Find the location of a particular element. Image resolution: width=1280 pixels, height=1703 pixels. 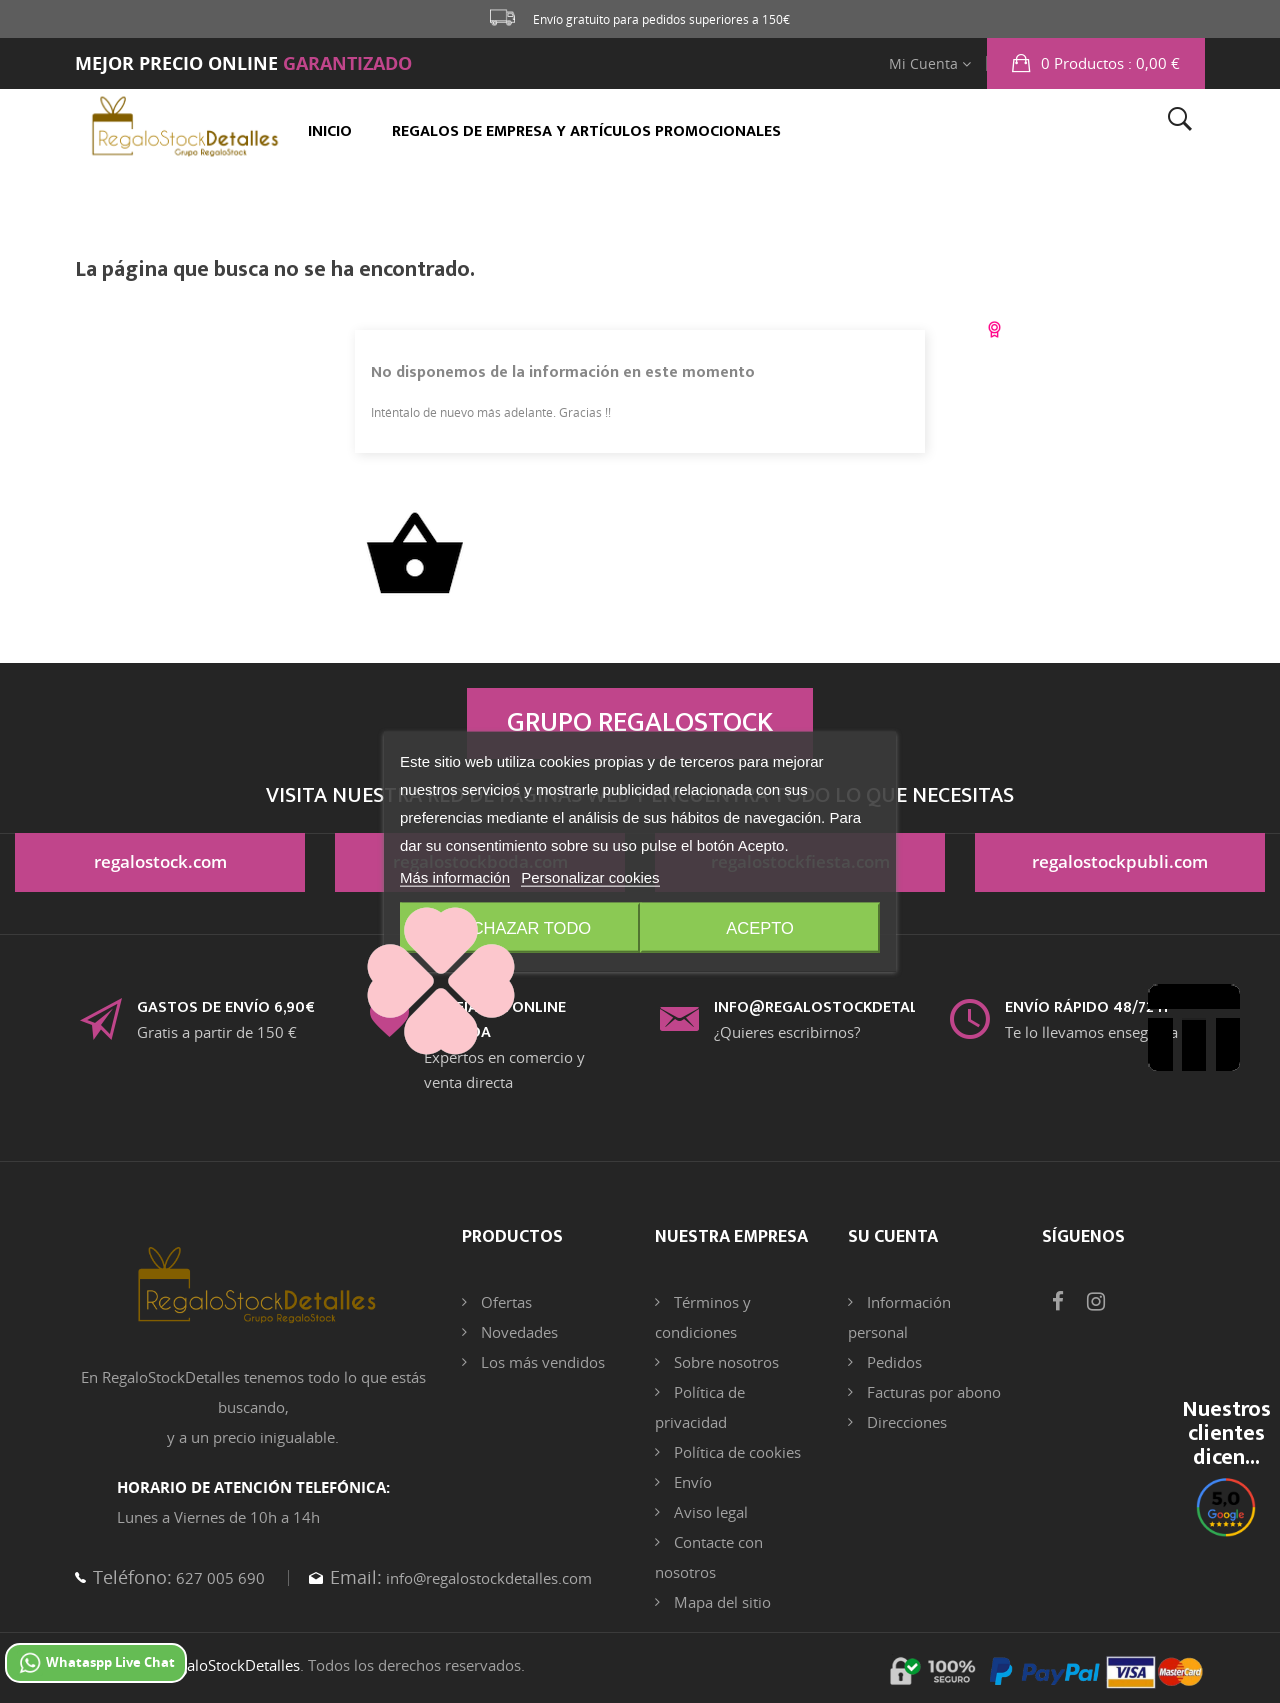

view achievements or awards is located at coordinates (994, 329).